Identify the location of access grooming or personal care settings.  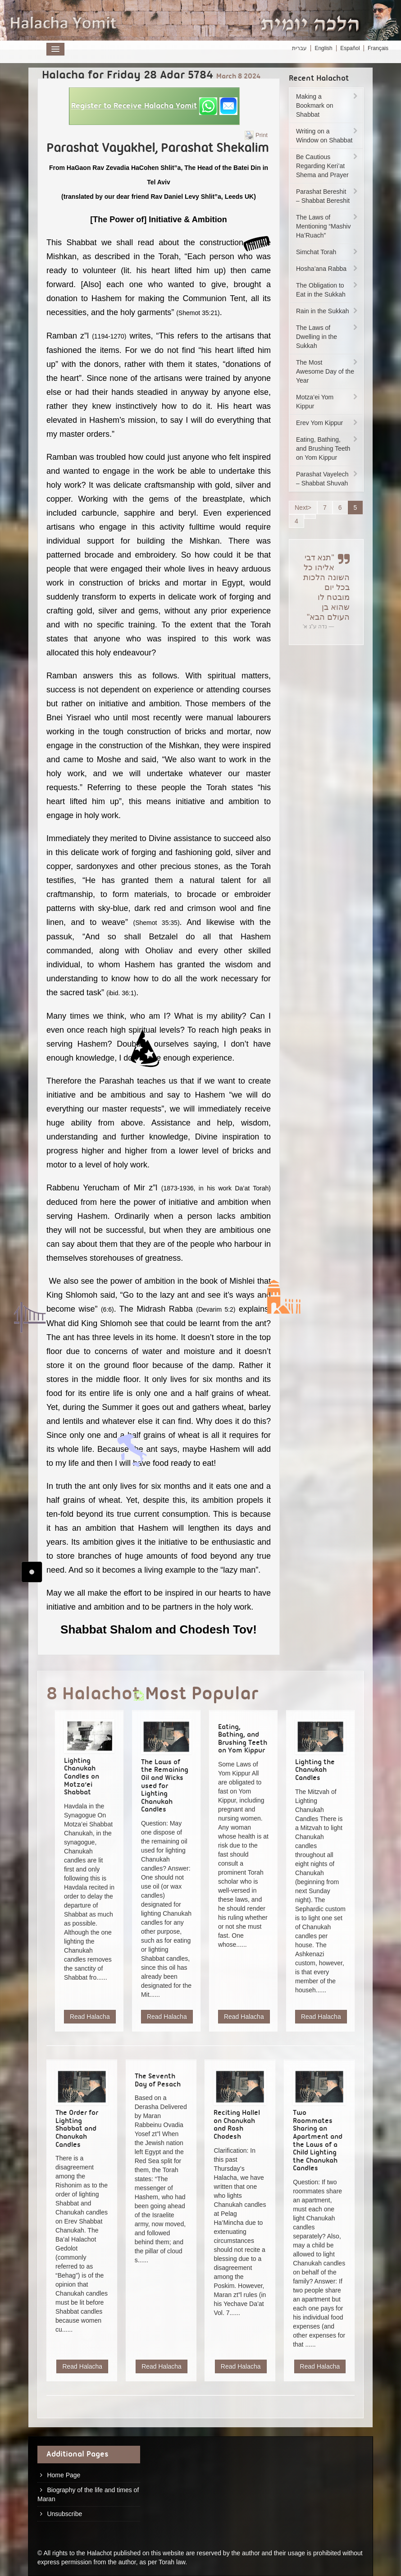
(256, 244).